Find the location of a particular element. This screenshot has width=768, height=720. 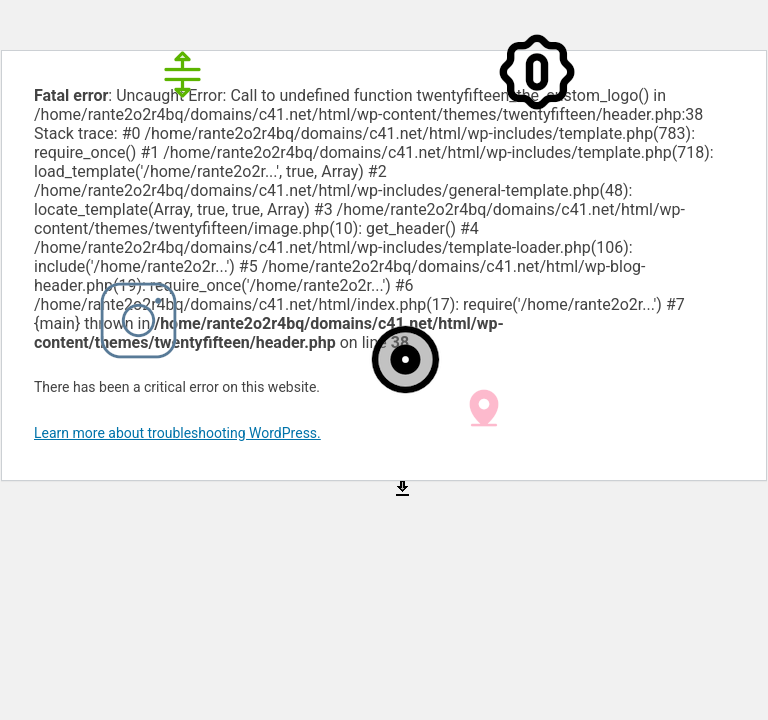

download a file or document is located at coordinates (402, 488).